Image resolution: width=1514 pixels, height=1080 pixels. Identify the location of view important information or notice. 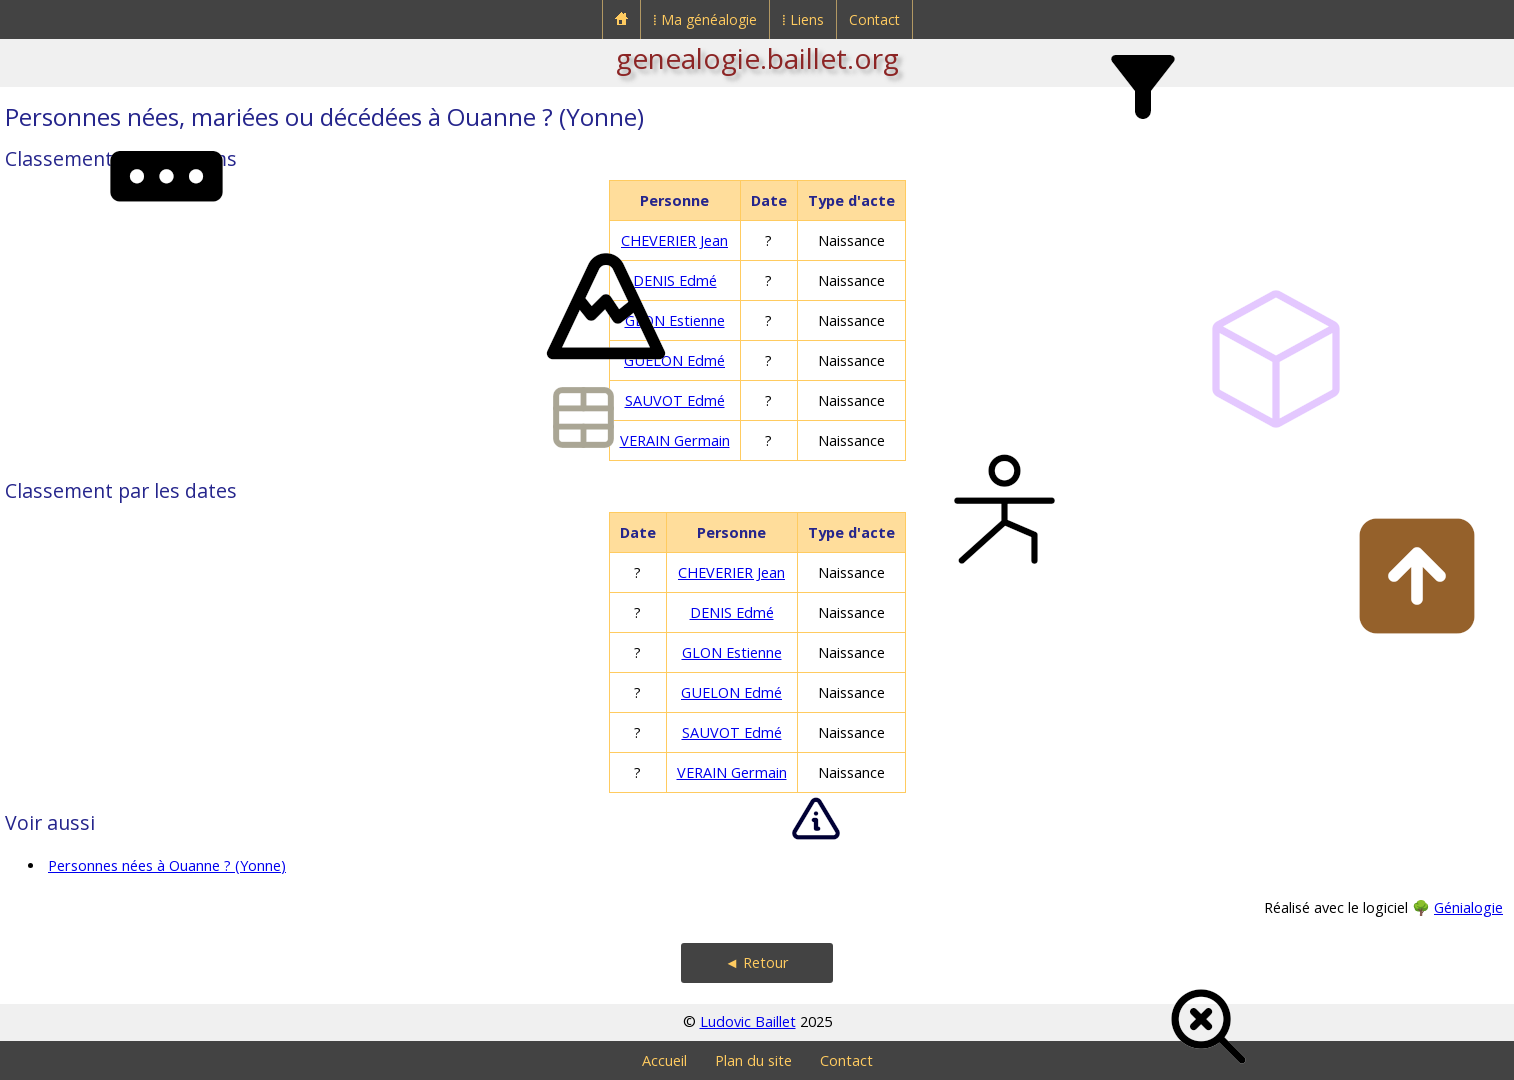
(816, 820).